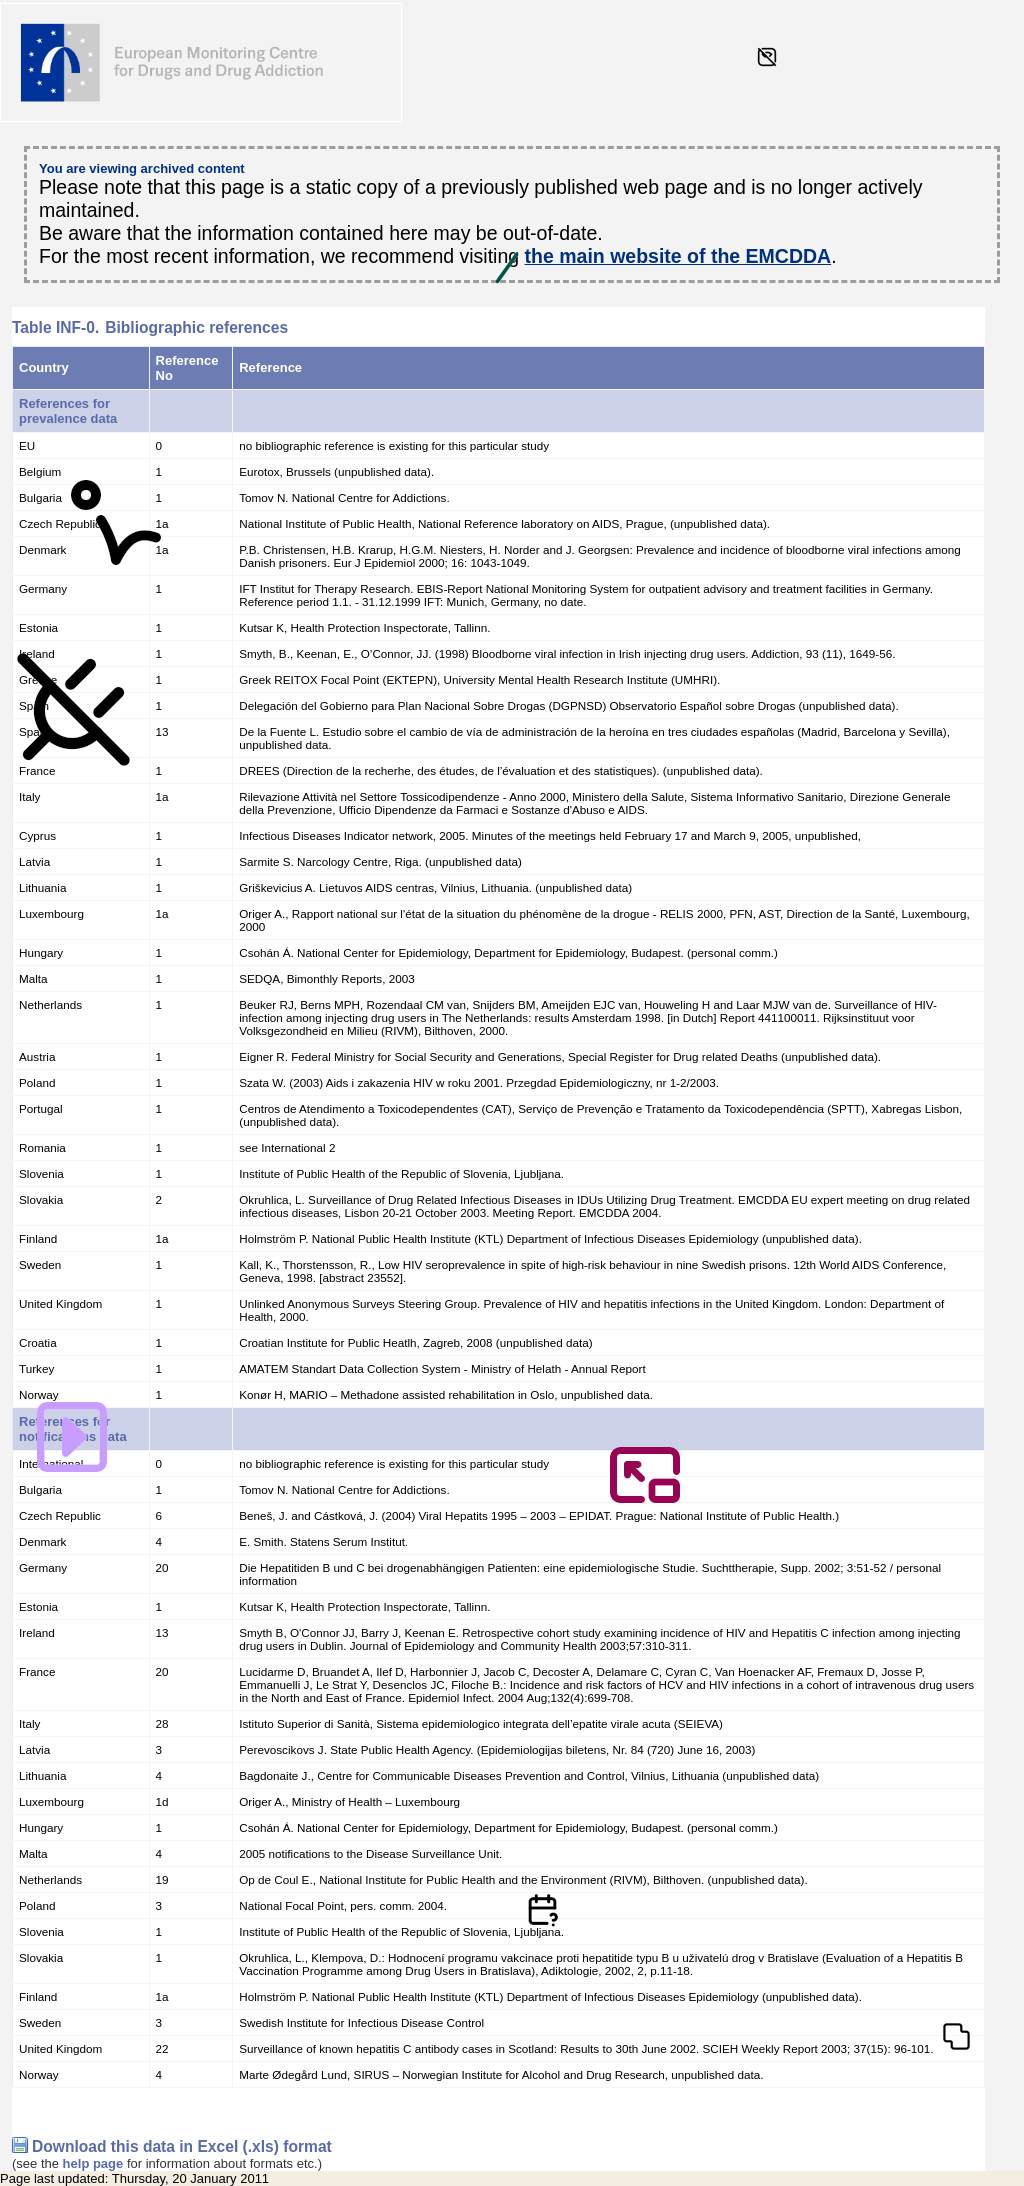 Image resolution: width=1024 pixels, height=2186 pixels. What do you see at coordinates (645, 1475) in the screenshot?
I see `disable picture-in-picture mode` at bounding box center [645, 1475].